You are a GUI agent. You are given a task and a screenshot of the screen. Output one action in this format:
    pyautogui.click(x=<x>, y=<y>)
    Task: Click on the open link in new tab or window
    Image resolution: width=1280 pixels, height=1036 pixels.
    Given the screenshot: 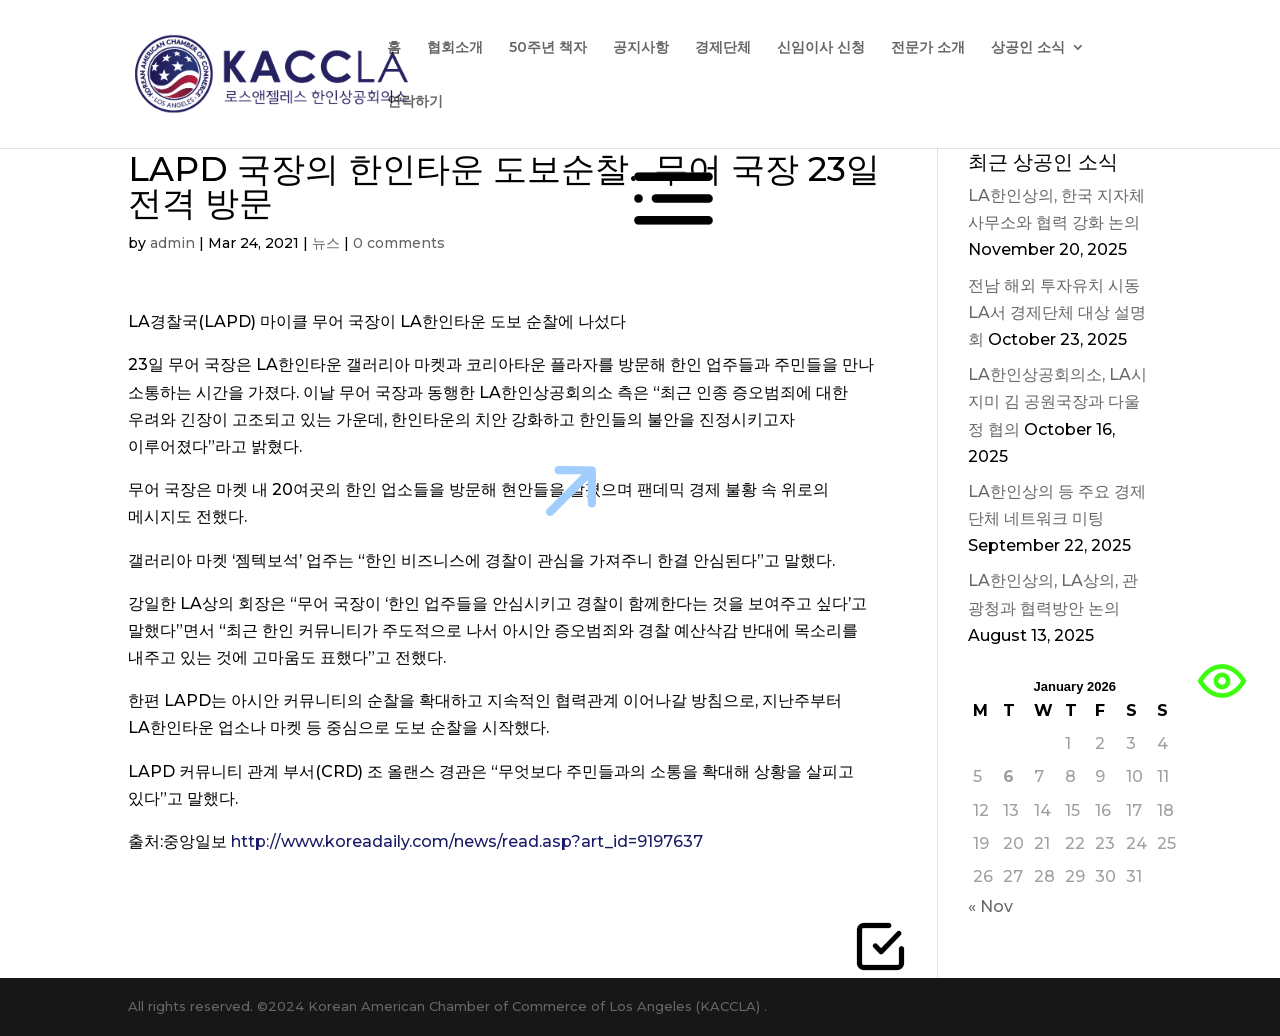 What is the action you would take?
    pyautogui.click(x=571, y=491)
    